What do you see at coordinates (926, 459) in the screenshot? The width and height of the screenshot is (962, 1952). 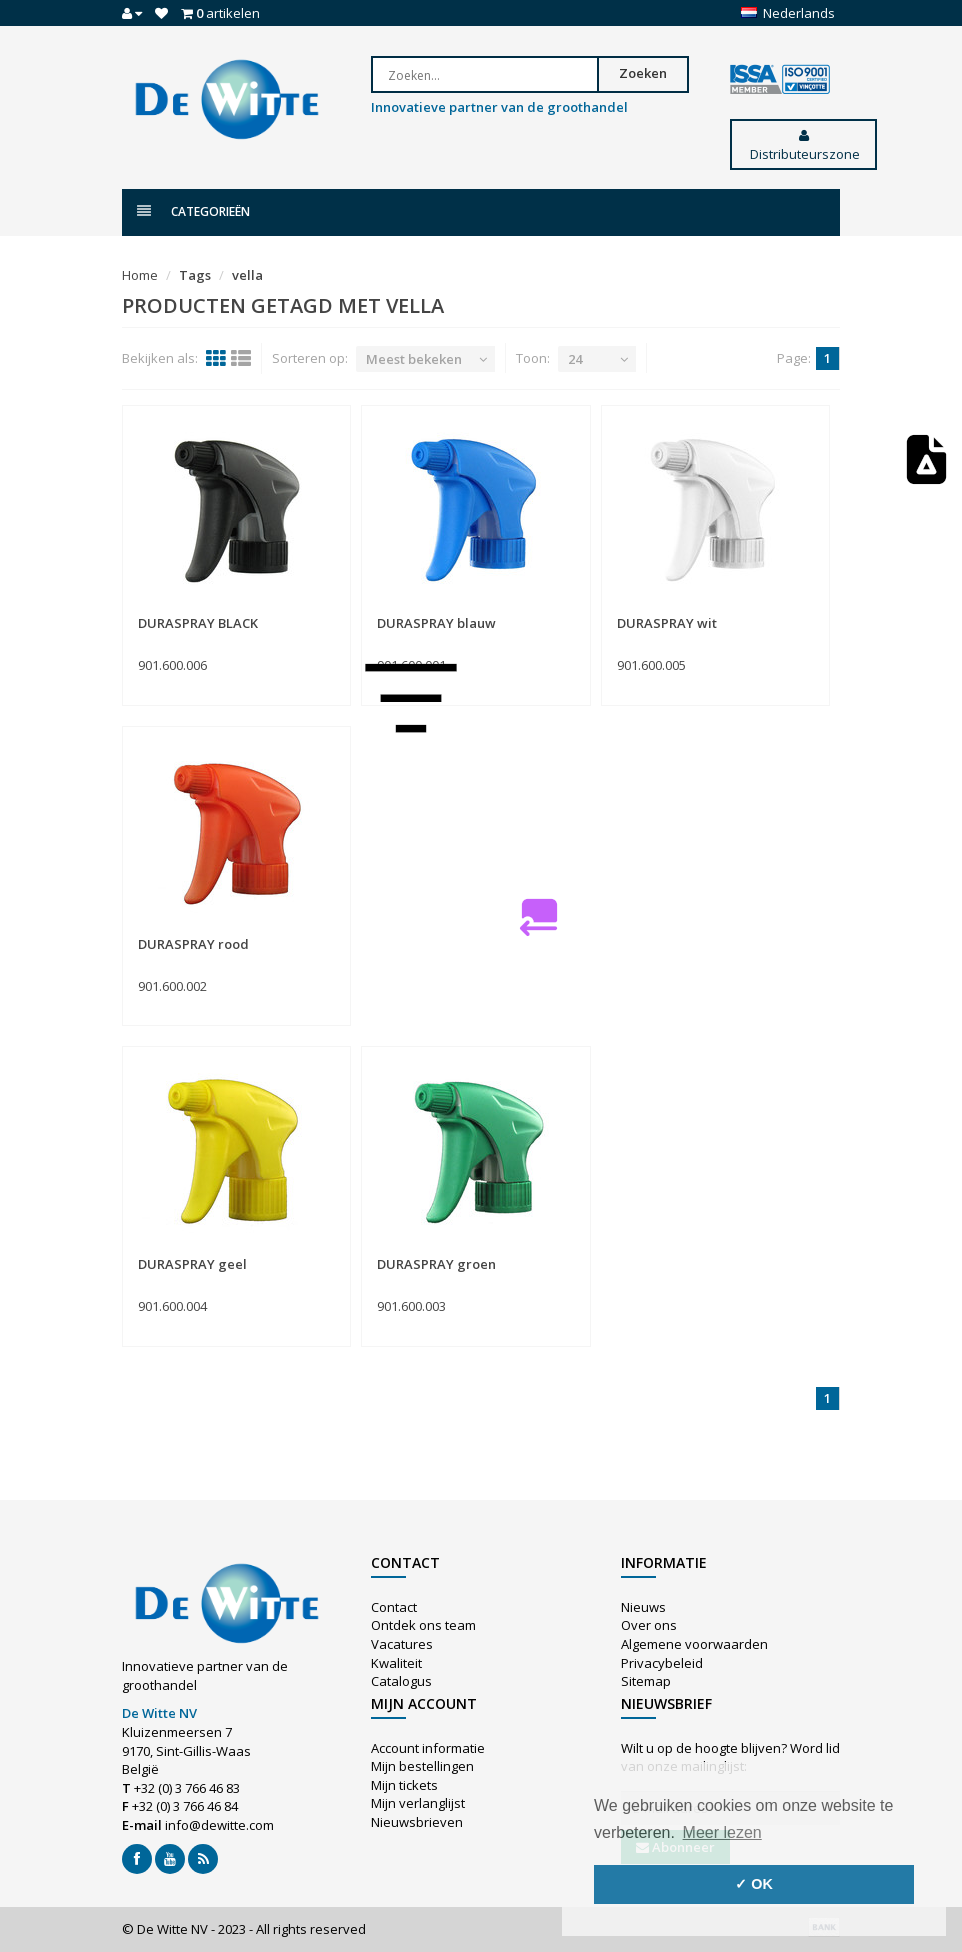 I see `view file changes or differences` at bounding box center [926, 459].